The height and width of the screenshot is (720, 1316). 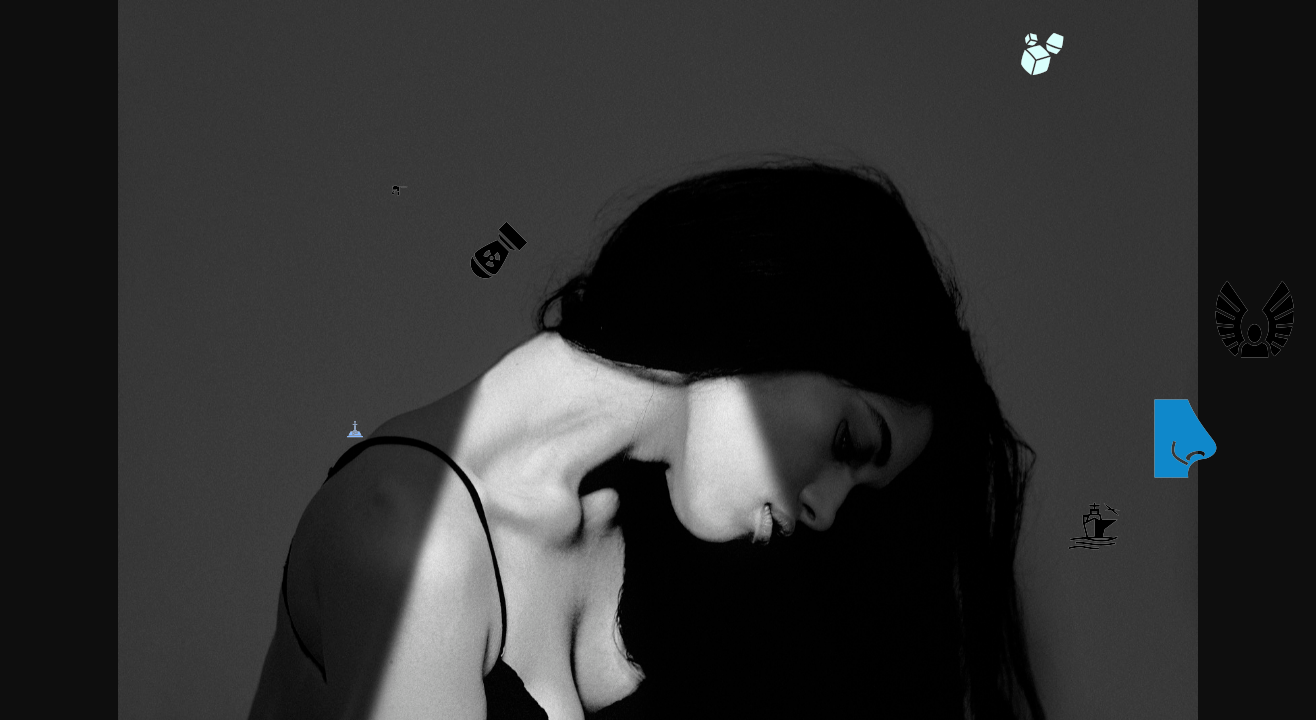 I want to click on aircraft carrier unit in a strategy game, so click(x=1094, y=528).